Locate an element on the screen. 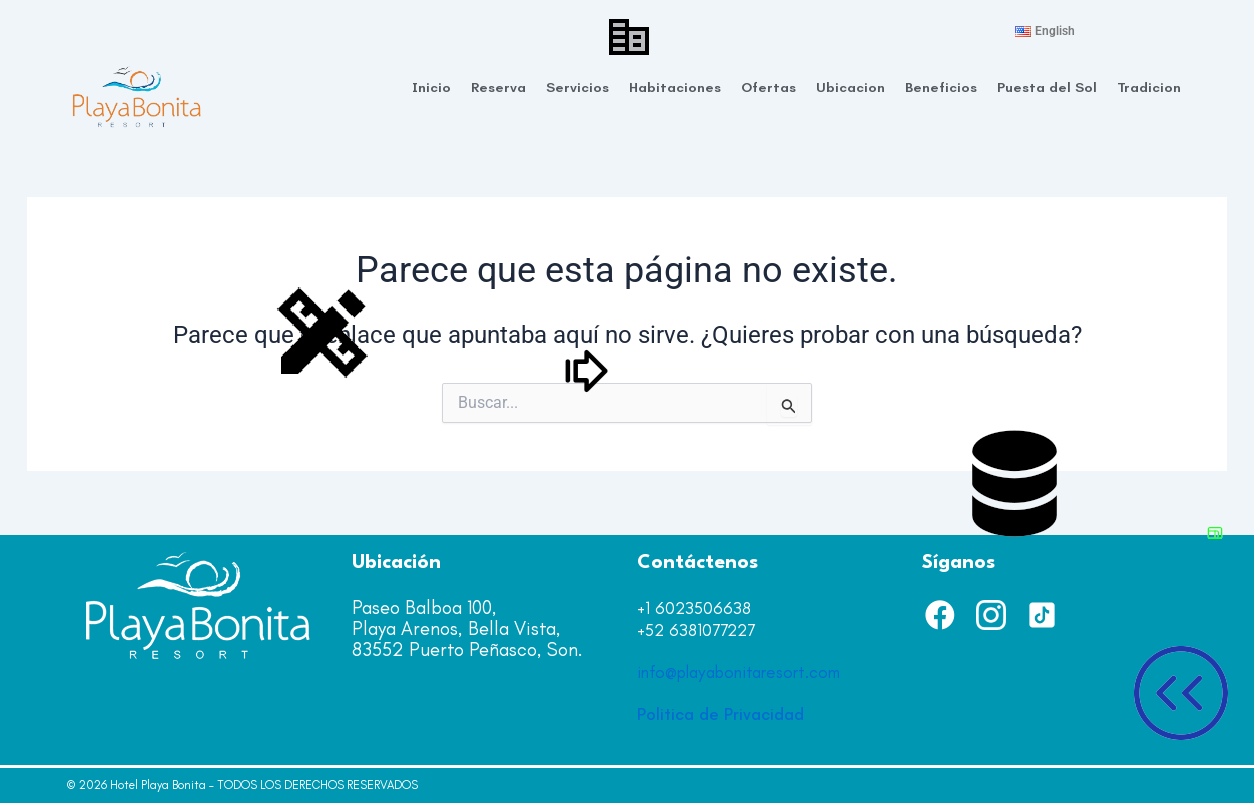 This screenshot has height=803, width=1254. access design tools or editing services is located at coordinates (322, 332).